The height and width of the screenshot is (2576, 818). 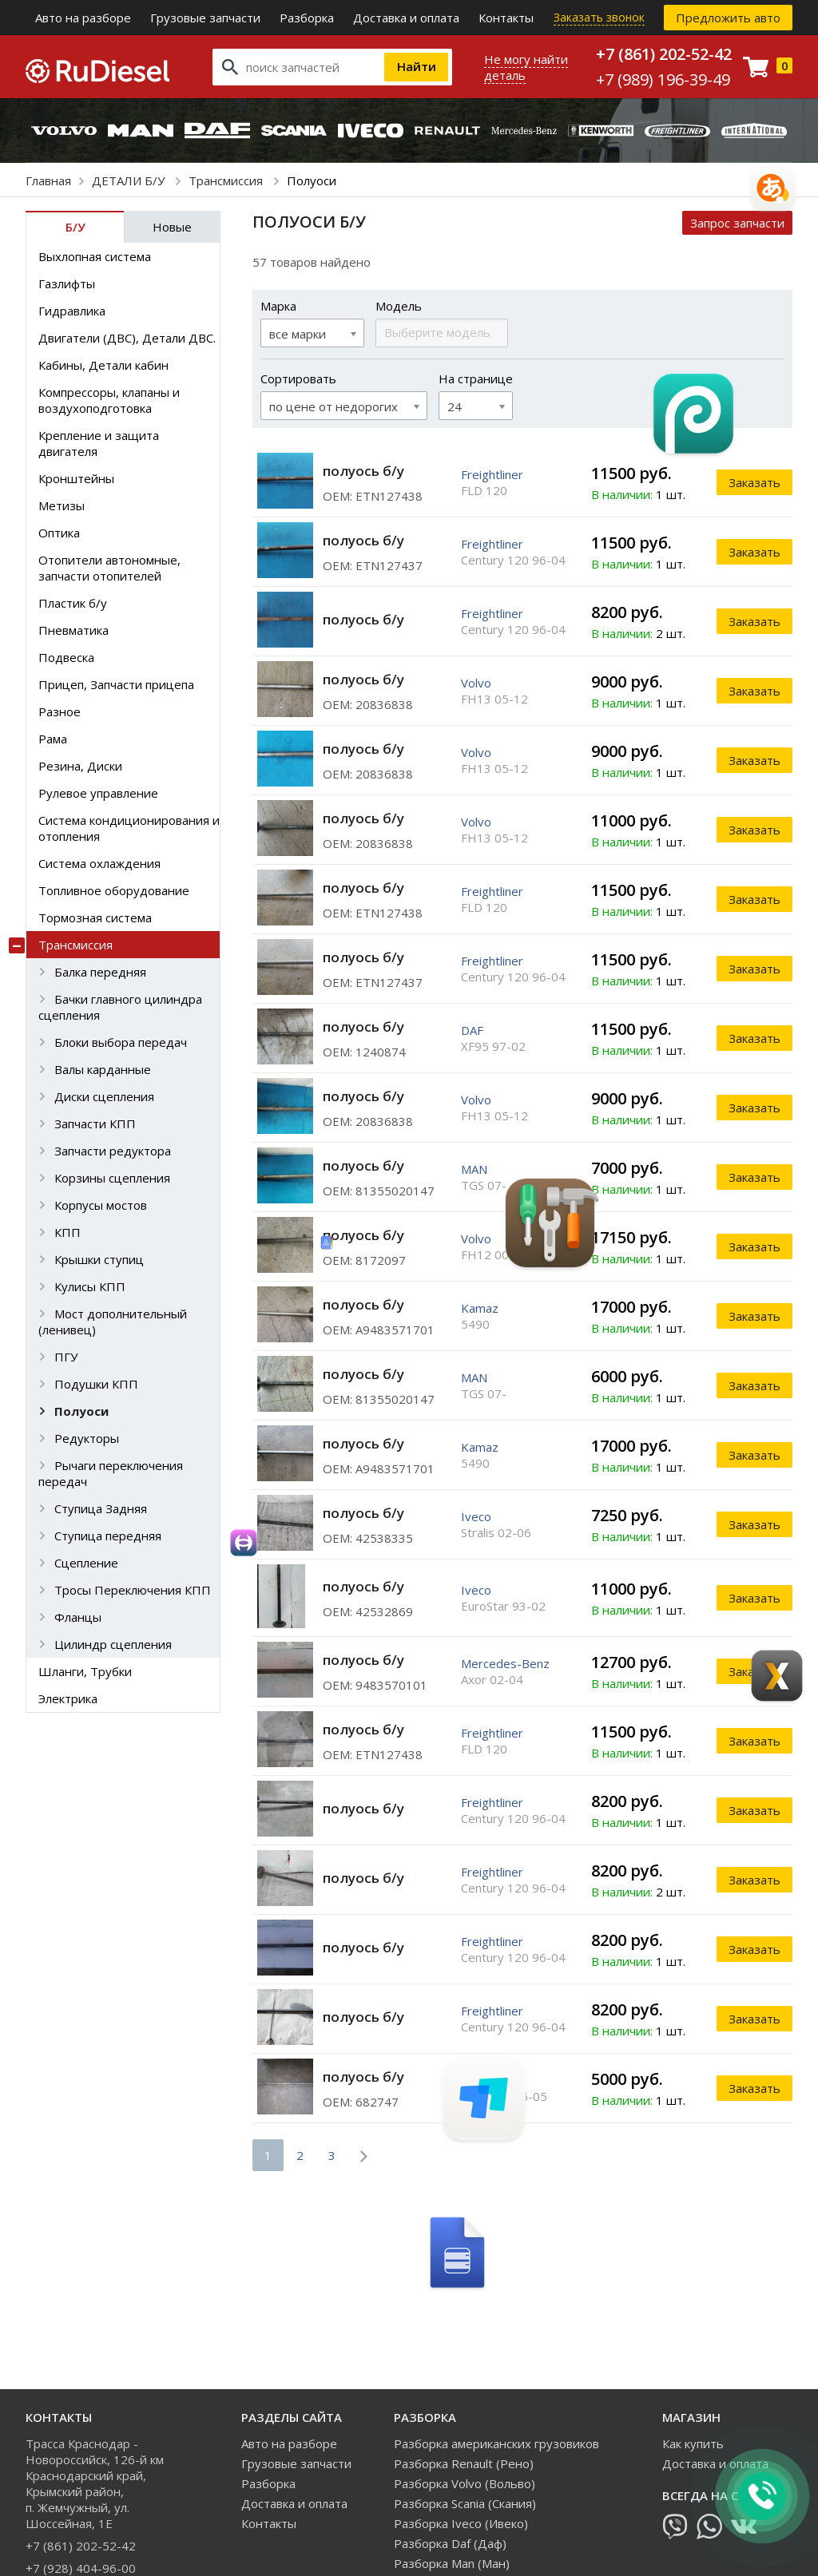 What do you see at coordinates (772, 188) in the screenshot?
I see `open mozc japanese input method editor` at bounding box center [772, 188].